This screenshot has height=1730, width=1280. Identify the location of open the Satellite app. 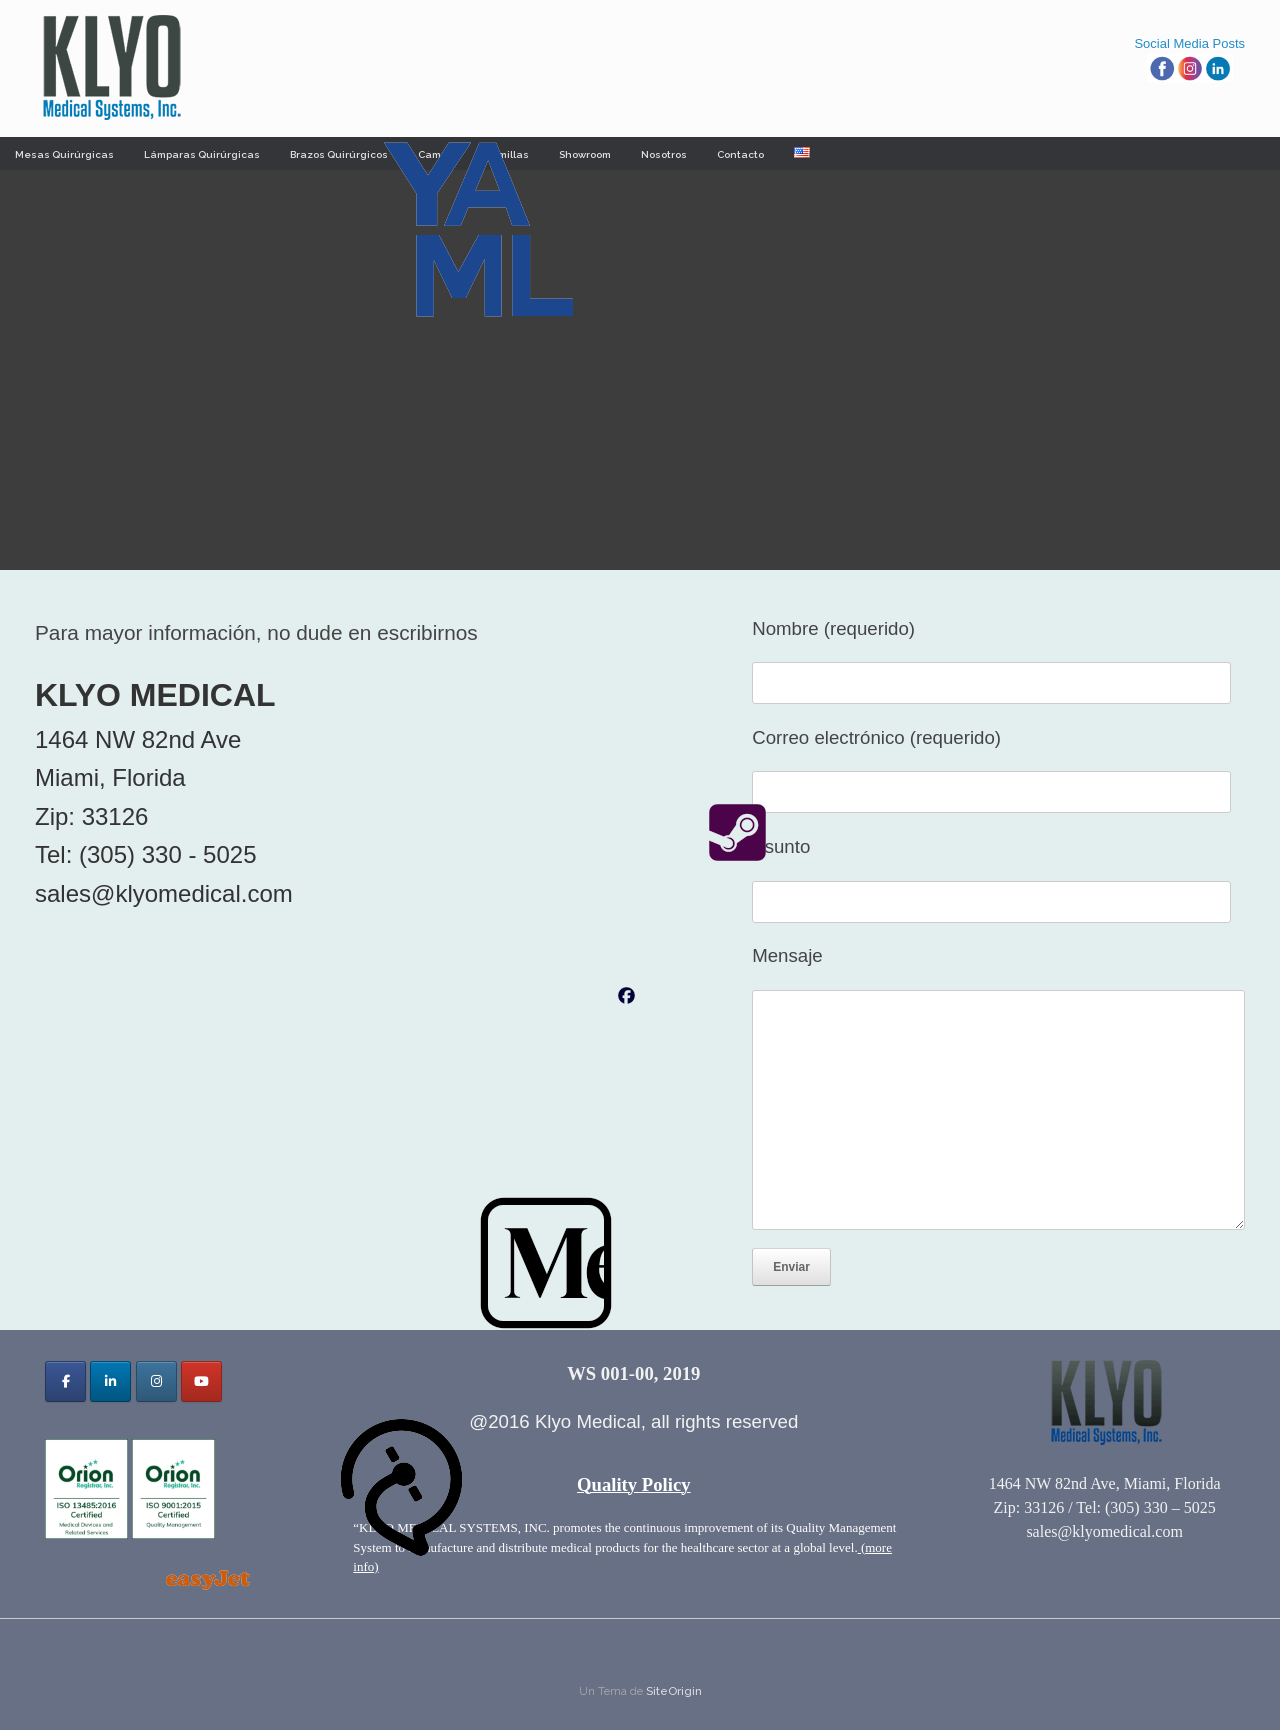
(401, 1487).